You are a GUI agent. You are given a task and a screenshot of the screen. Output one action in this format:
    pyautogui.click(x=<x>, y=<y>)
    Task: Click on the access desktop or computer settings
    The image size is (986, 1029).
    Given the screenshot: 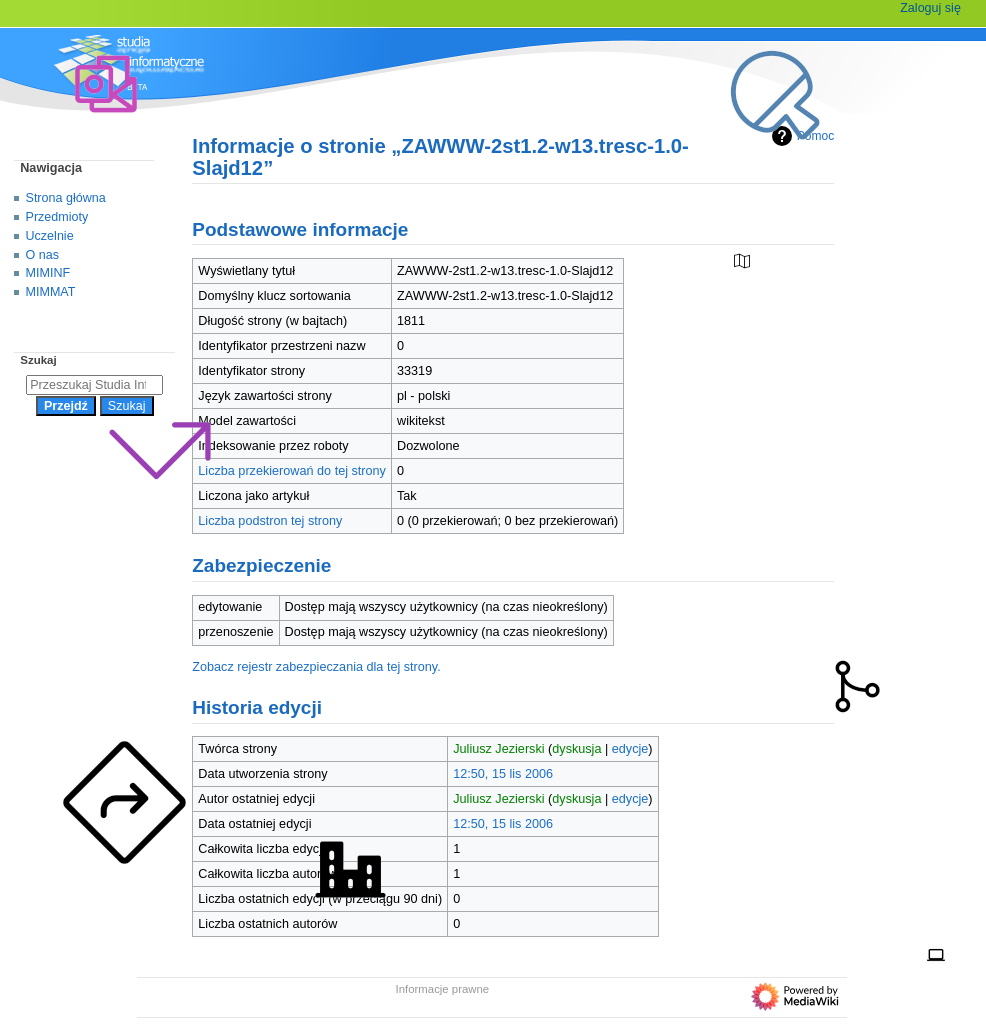 What is the action you would take?
    pyautogui.click(x=936, y=955)
    